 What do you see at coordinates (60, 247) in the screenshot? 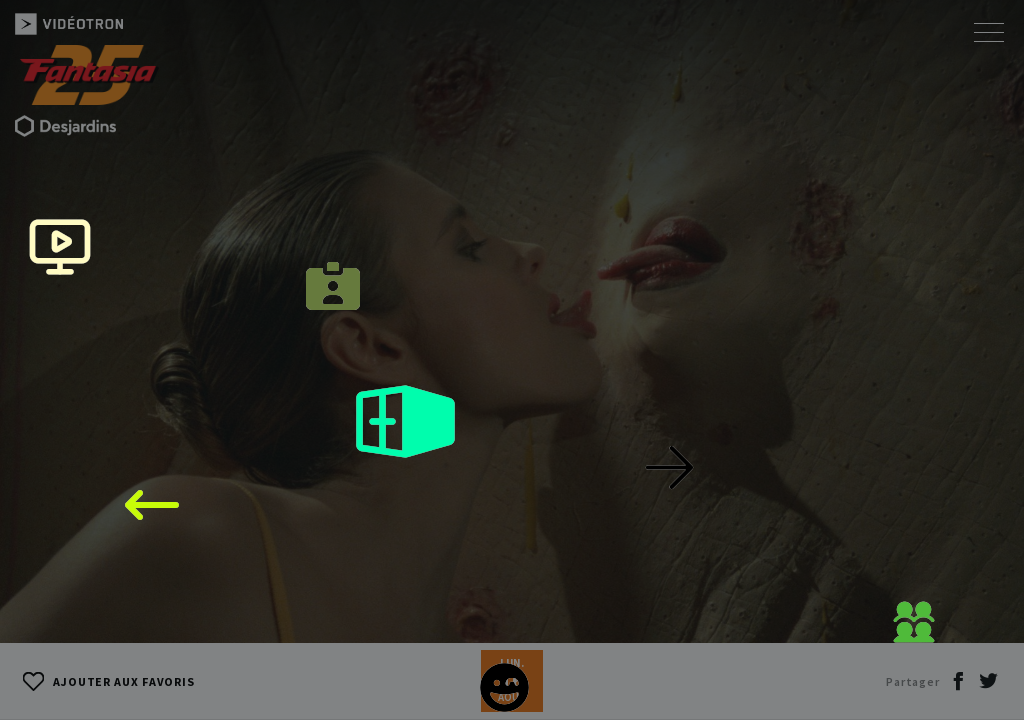
I see `play video on display` at bounding box center [60, 247].